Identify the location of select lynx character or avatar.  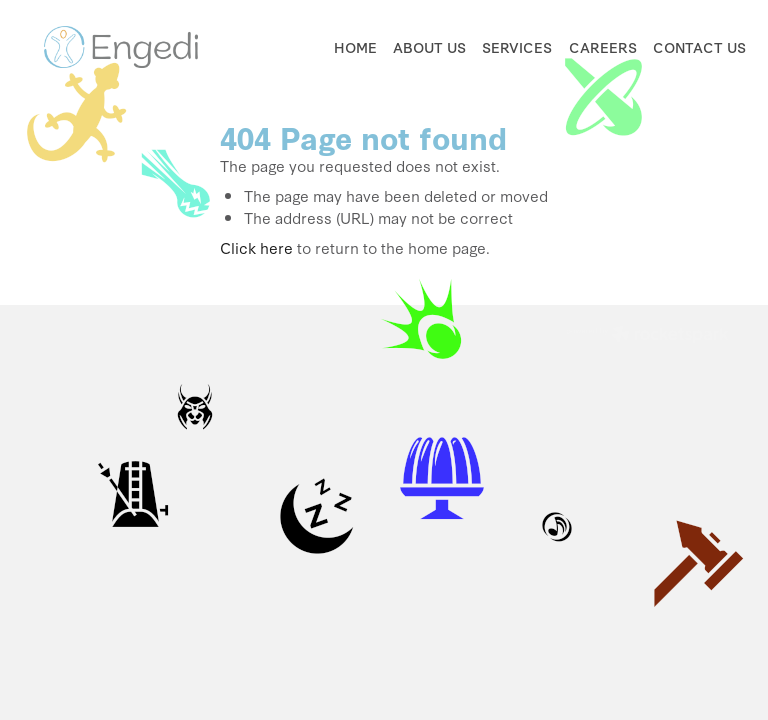
(195, 407).